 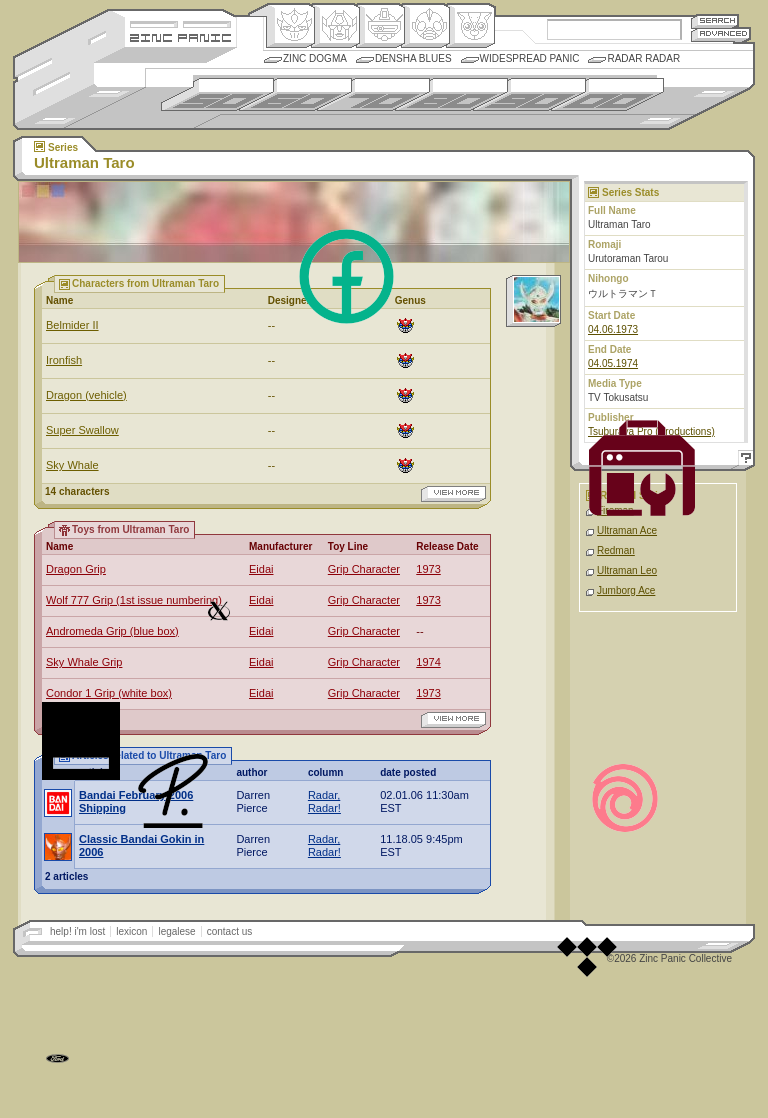 What do you see at coordinates (625, 798) in the screenshot?
I see `open Ubisoft app or game launcher` at bounding box center [625, 798].